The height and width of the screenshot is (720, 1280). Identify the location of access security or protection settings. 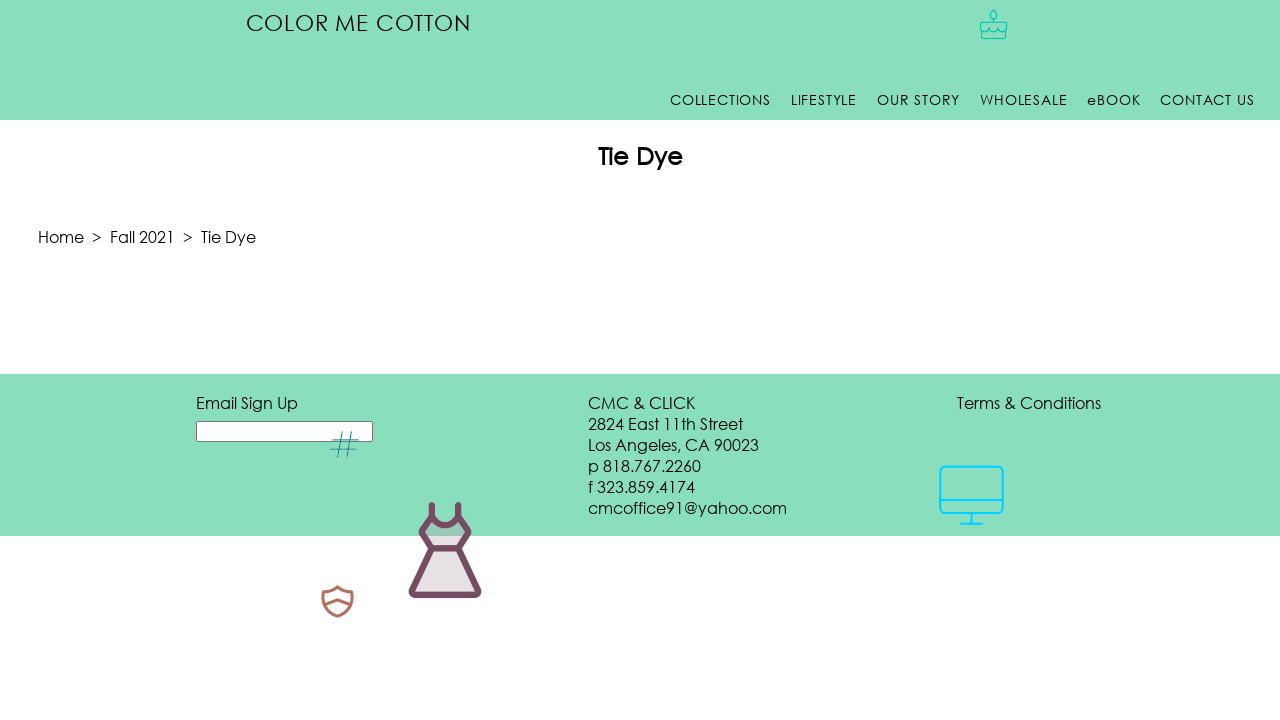
(337, 601).